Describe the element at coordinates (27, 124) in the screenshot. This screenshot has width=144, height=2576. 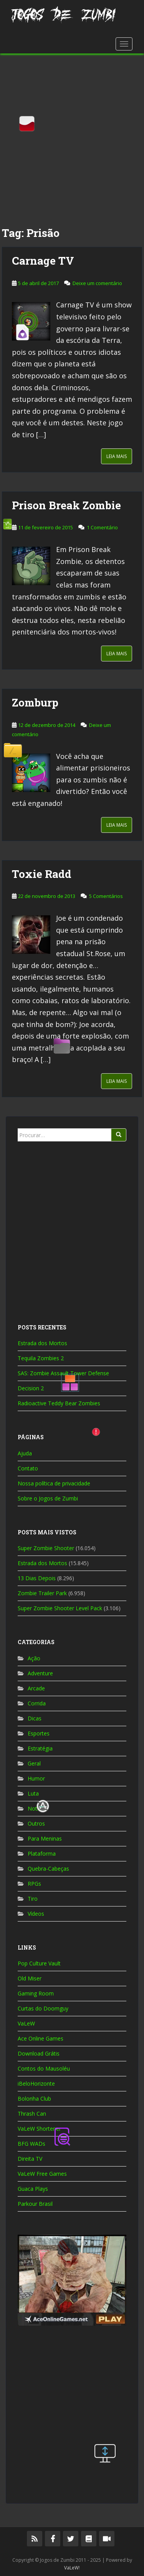
I see `open wine compatibility layer application` at that location.